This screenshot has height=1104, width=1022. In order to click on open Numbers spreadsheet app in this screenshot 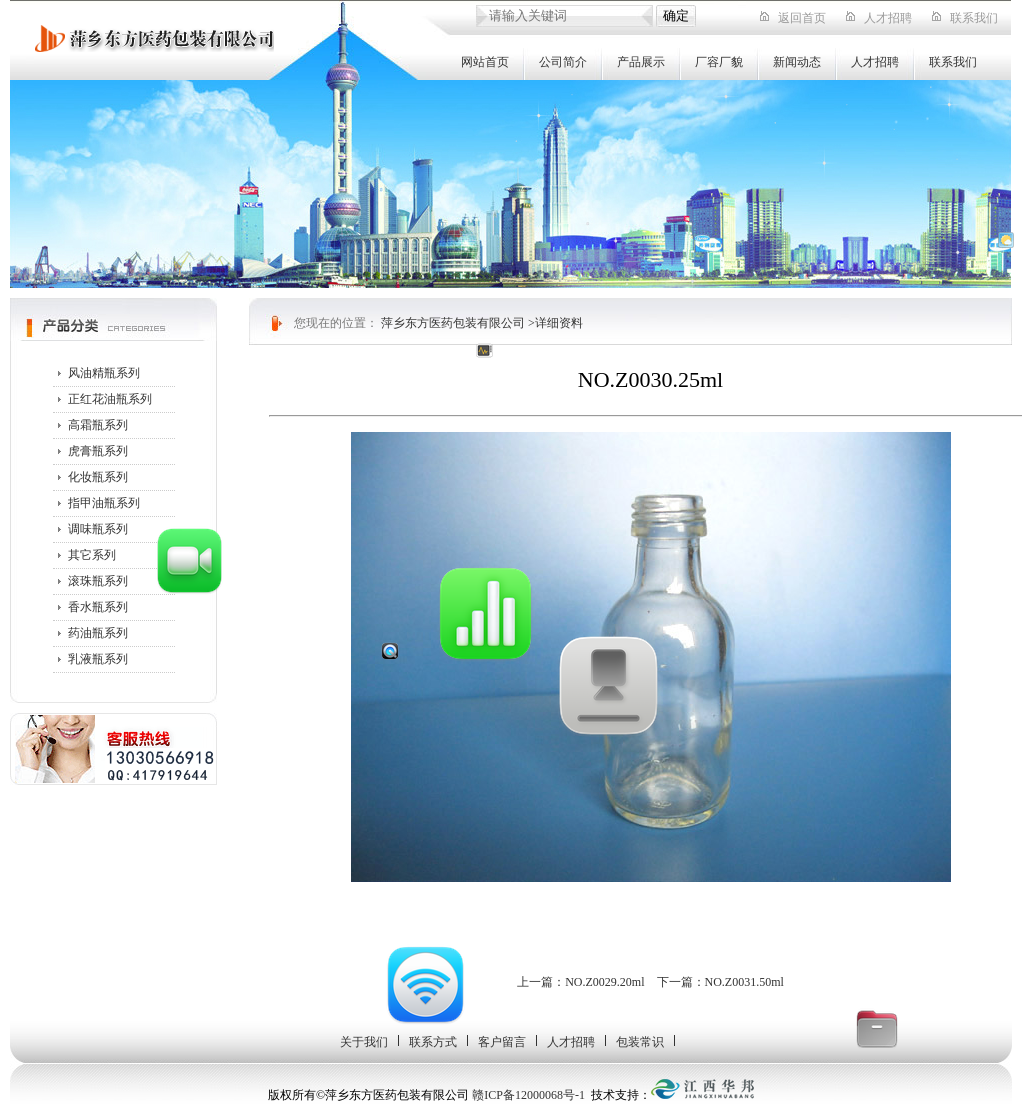, I will do `click(485, 613)`.